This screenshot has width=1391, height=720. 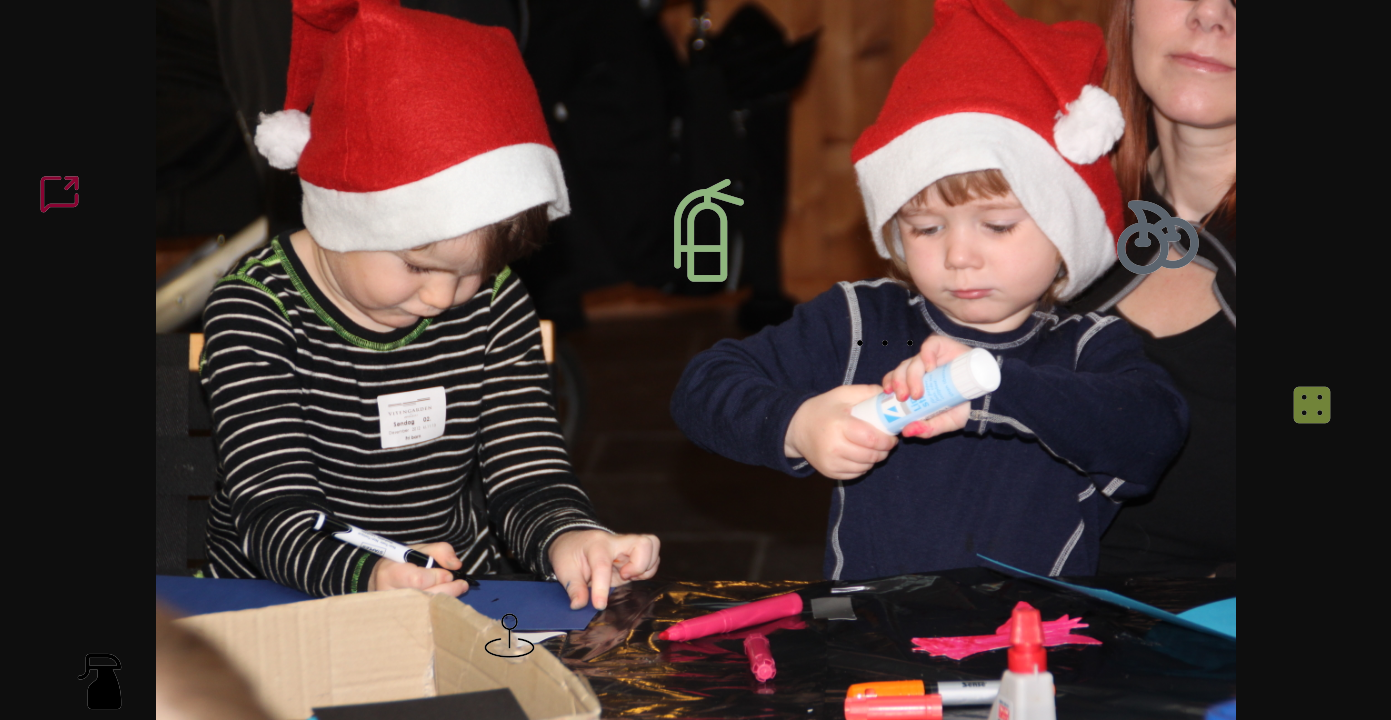 I want to click on mark a location on the map, so click(x=509, y=636).